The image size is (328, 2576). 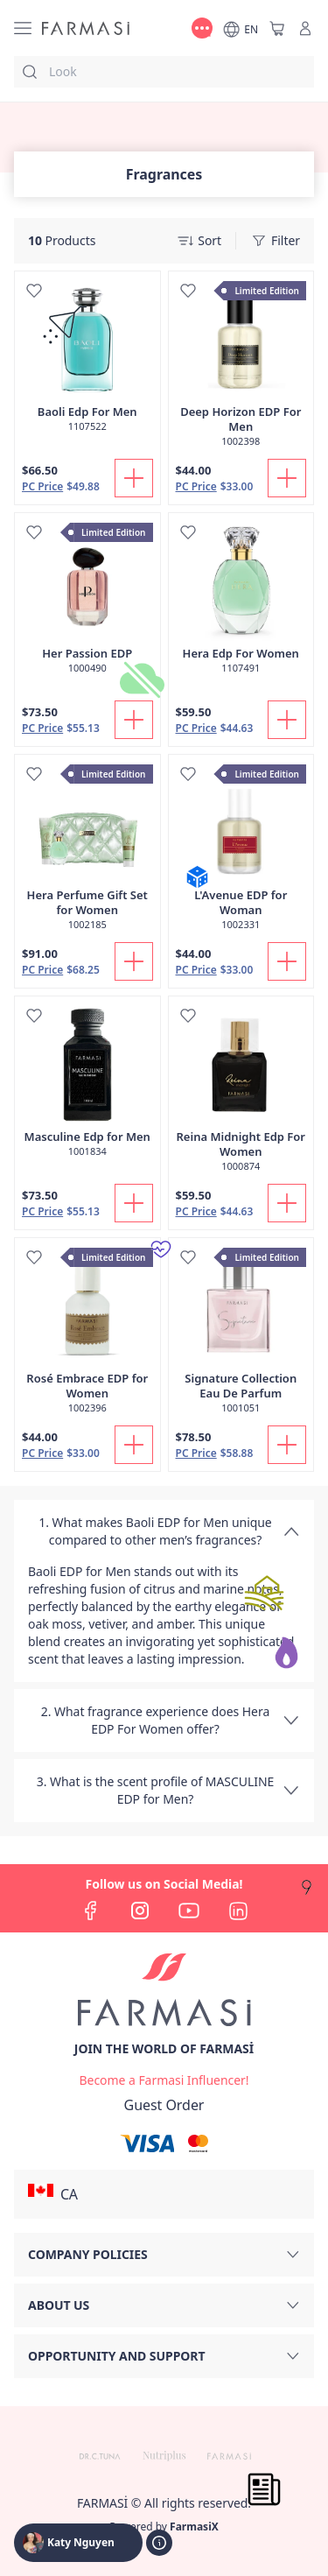 What do you see at coordinates (64, 322) in the screenshot?
I see `shower or bathroom amenity indicator` at bounding box center [64, 322].